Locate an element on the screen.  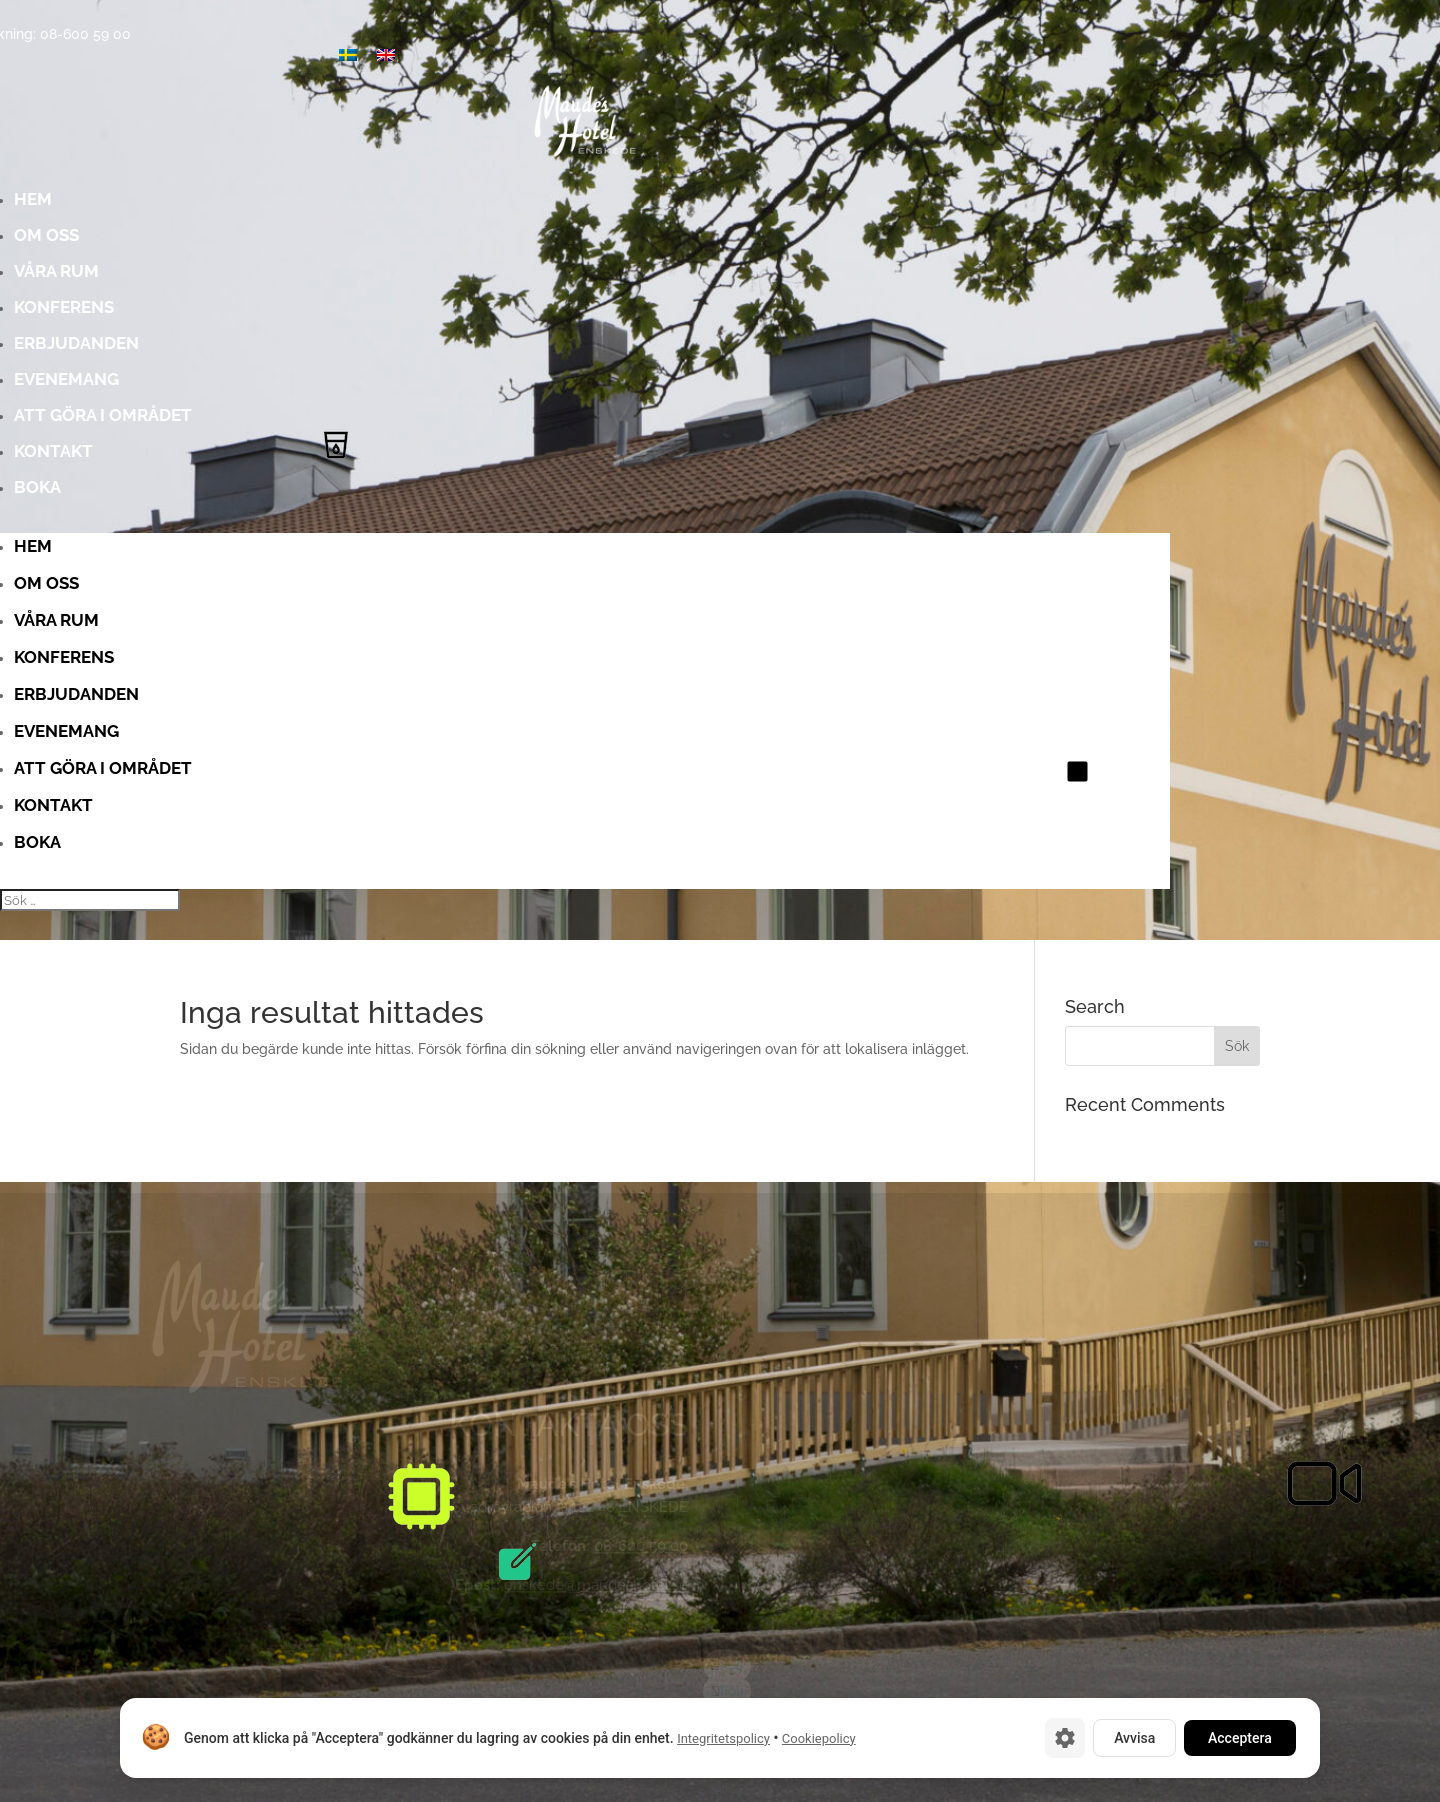
start a video call is located at coordinates (1324, 1483).